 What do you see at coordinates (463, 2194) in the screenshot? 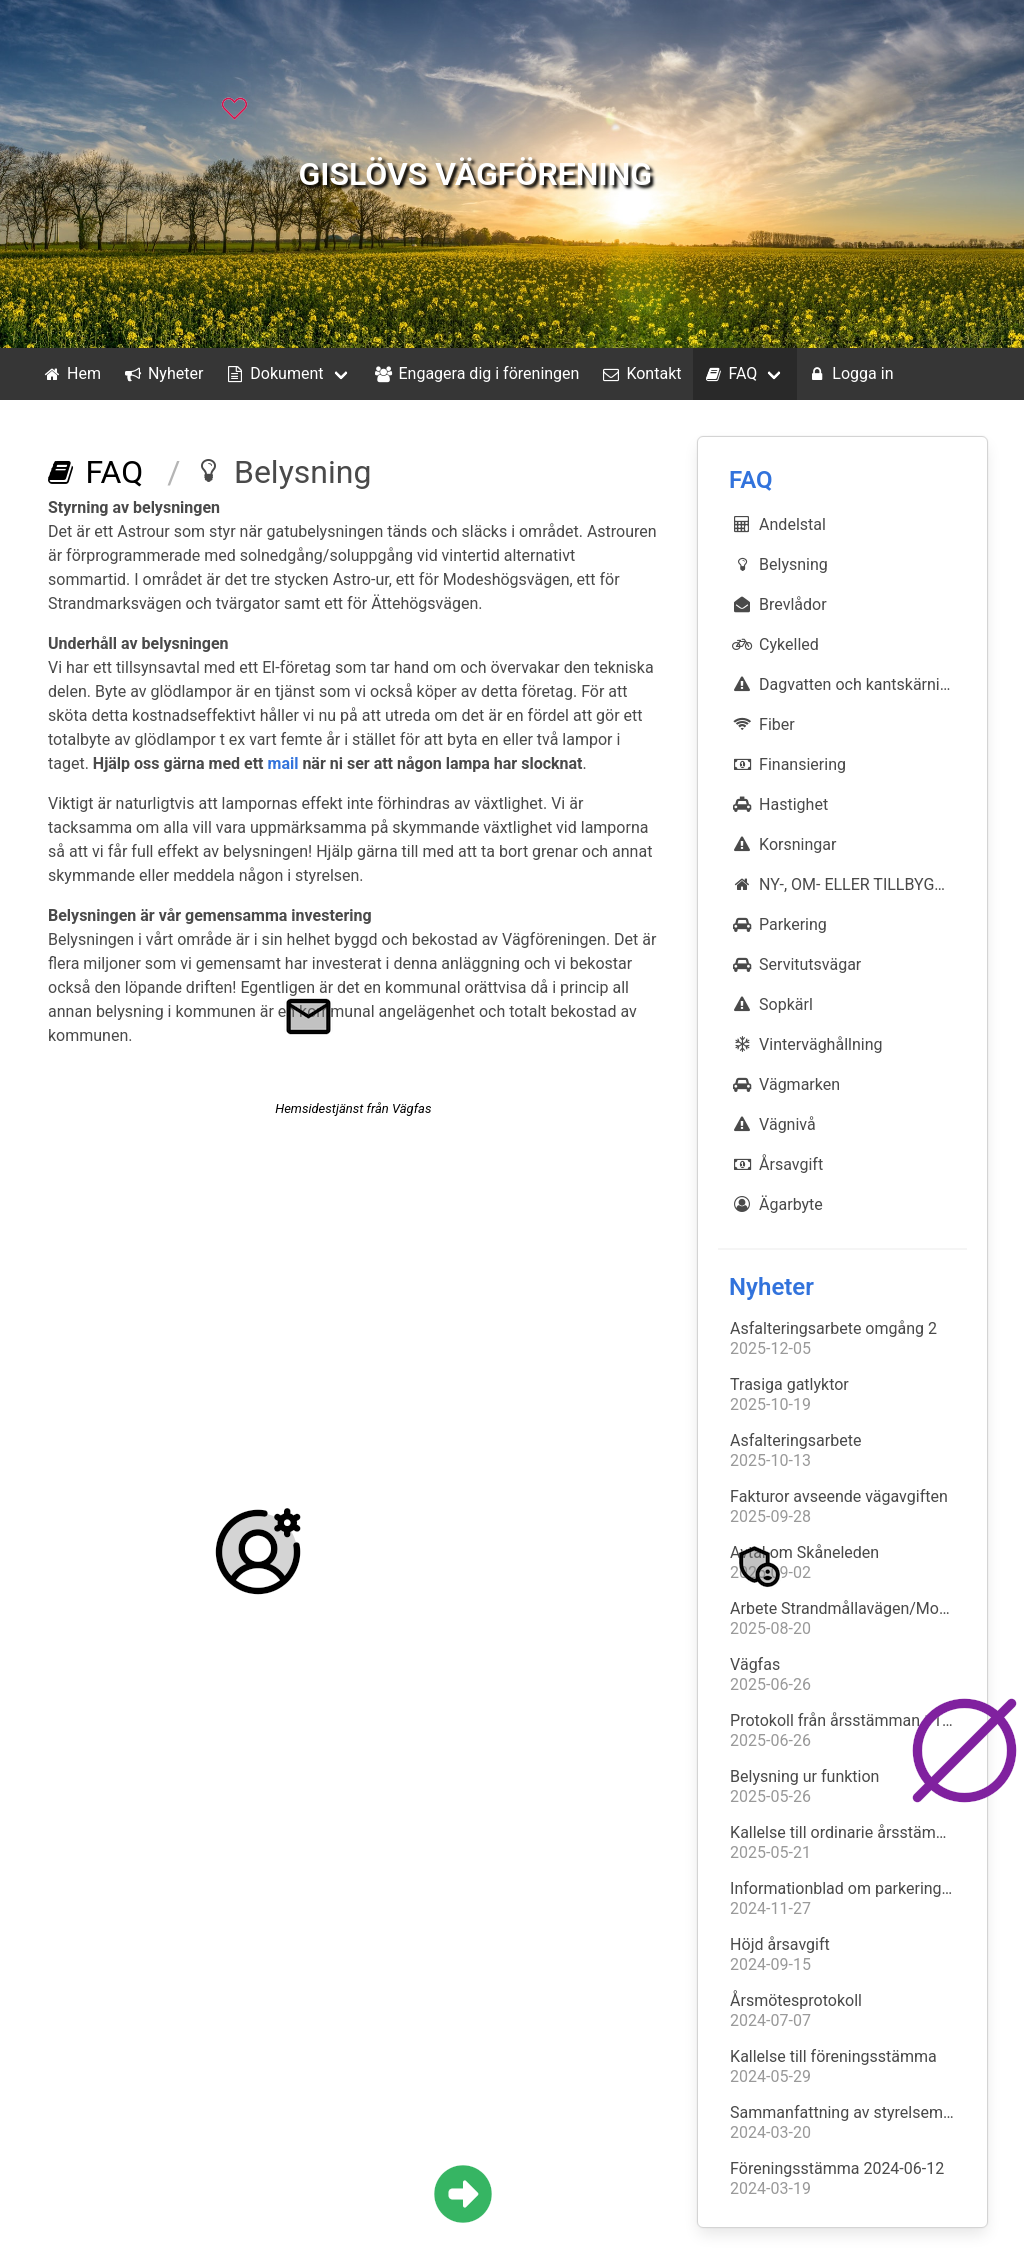
I see `go to next item or step` at bounding box center [463, 2194].